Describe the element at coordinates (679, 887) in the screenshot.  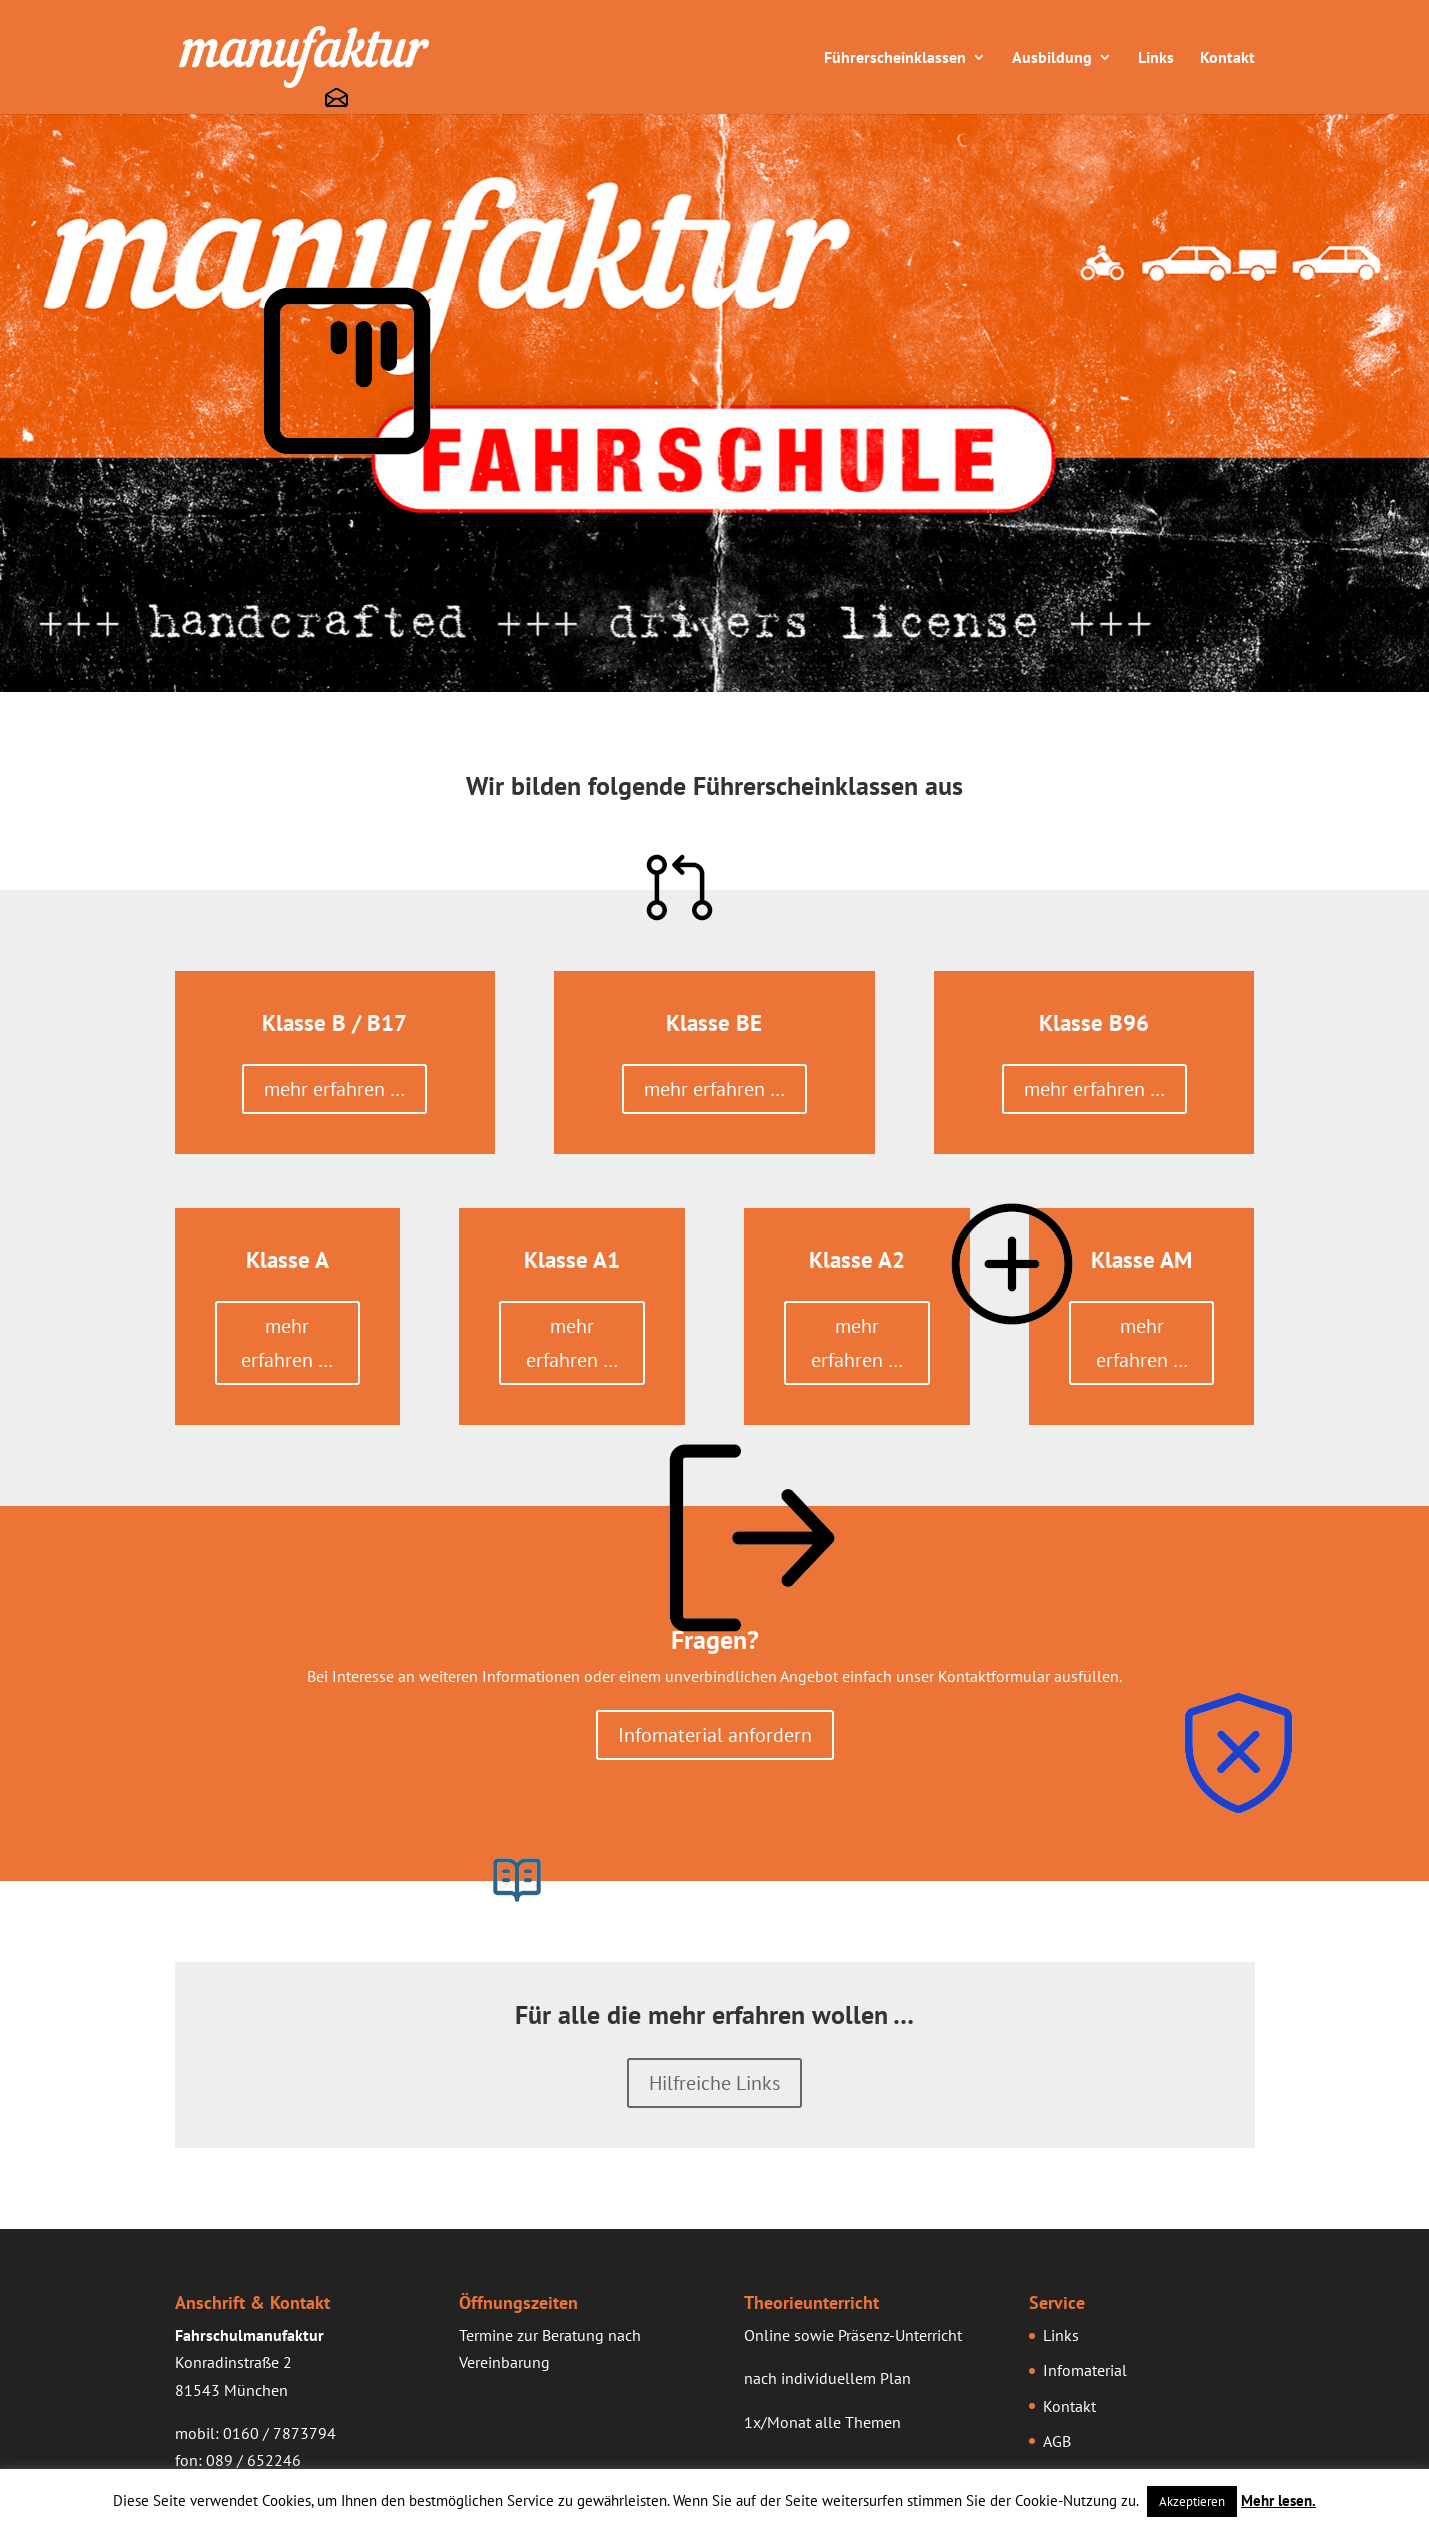
I see `create a new pull request` at that location.